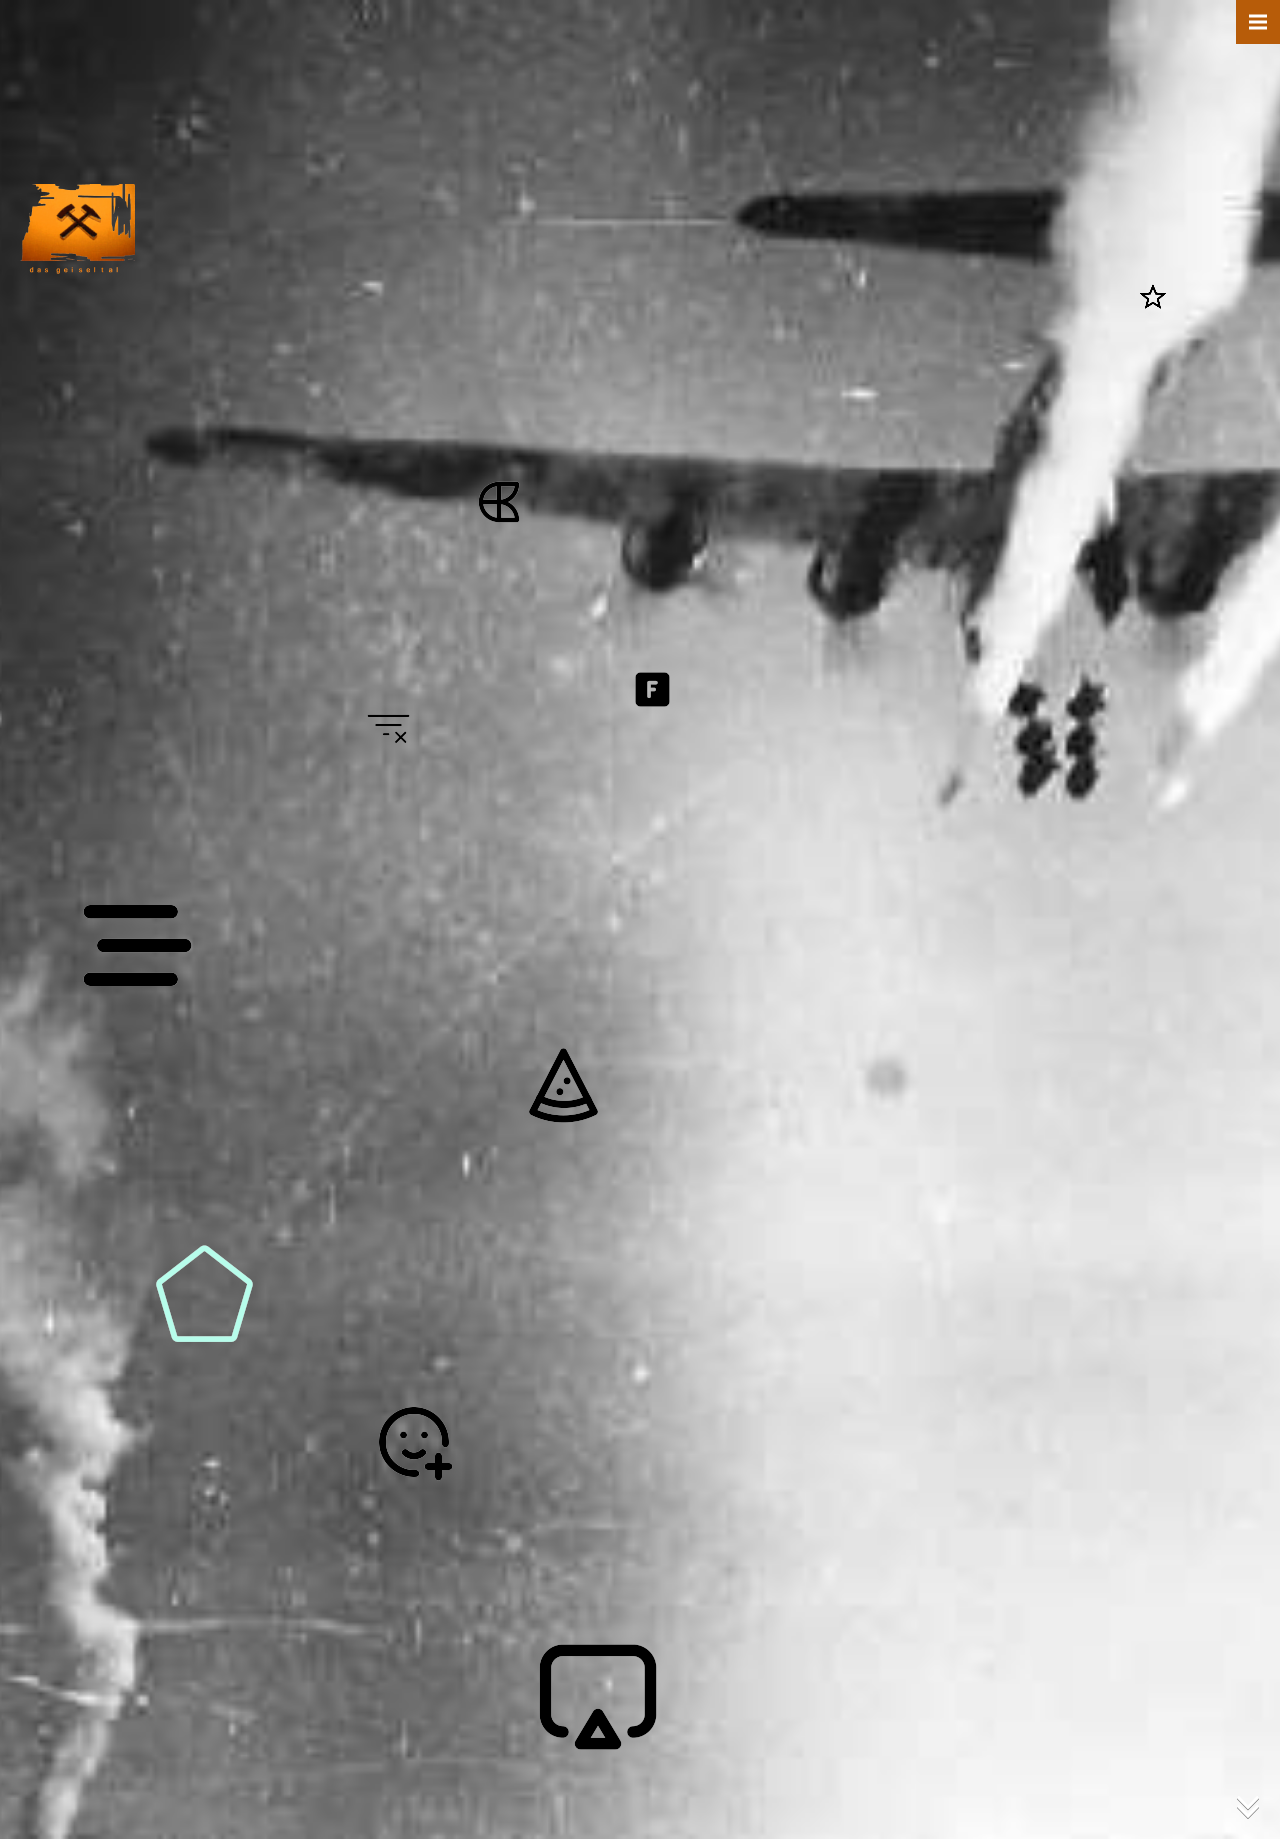 This screenshot has width=1280, height=1839. What do you see at coordinates (499, 502) in the screenshot?
I see `open Craft app` at bounding box center [499, 502].